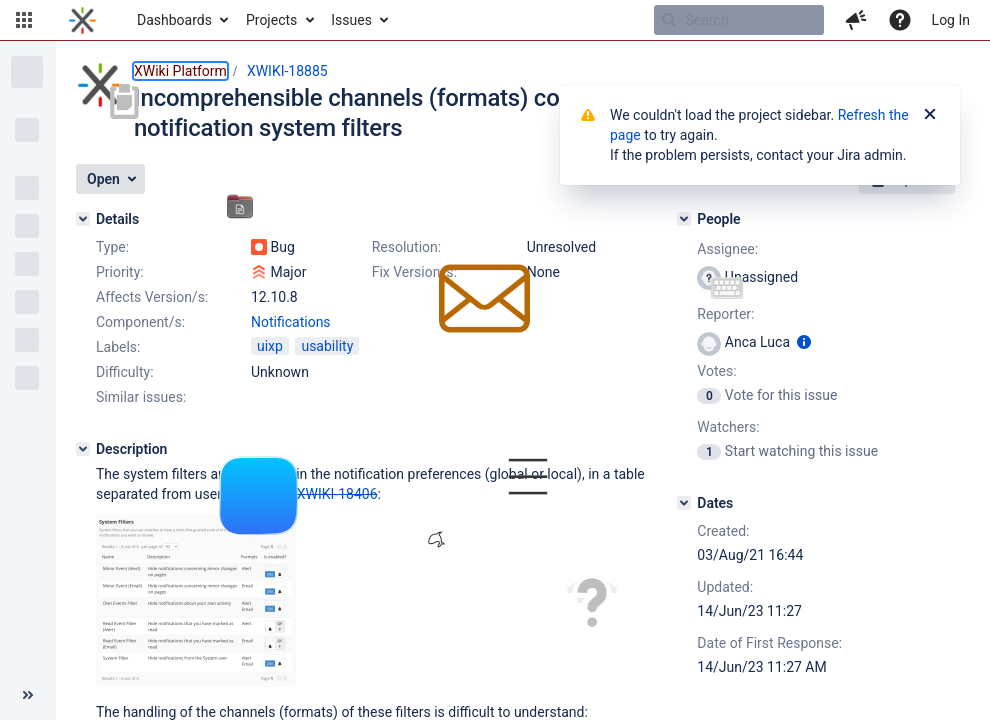  Describe the element at coordinates (240, 206) in the screenshot. I see `open your documents folder` at that location.